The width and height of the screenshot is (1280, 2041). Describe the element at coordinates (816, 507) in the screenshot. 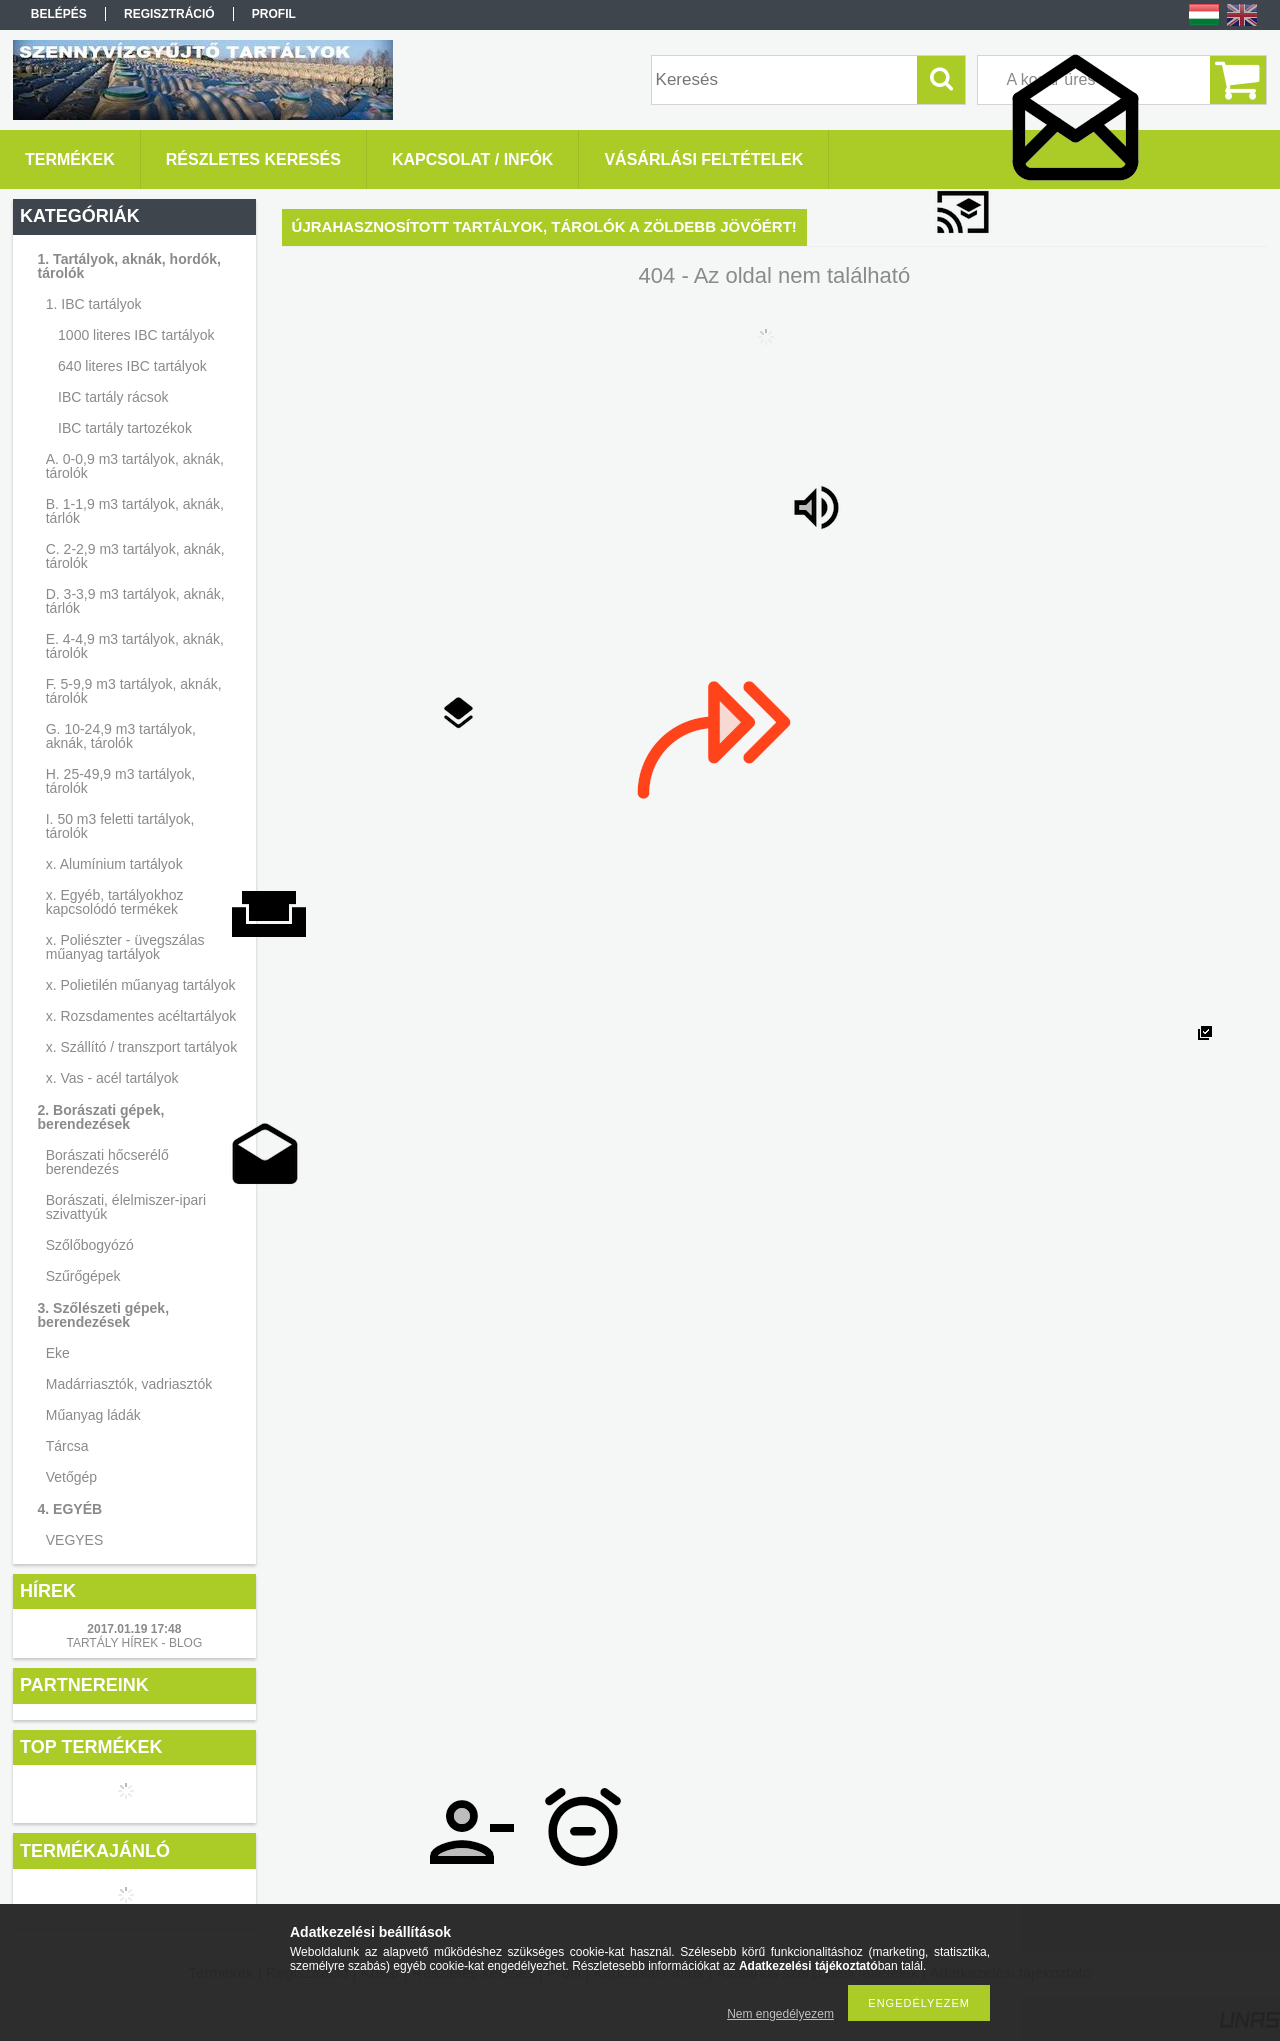

I see `increase or adjust audio volume` at that location.